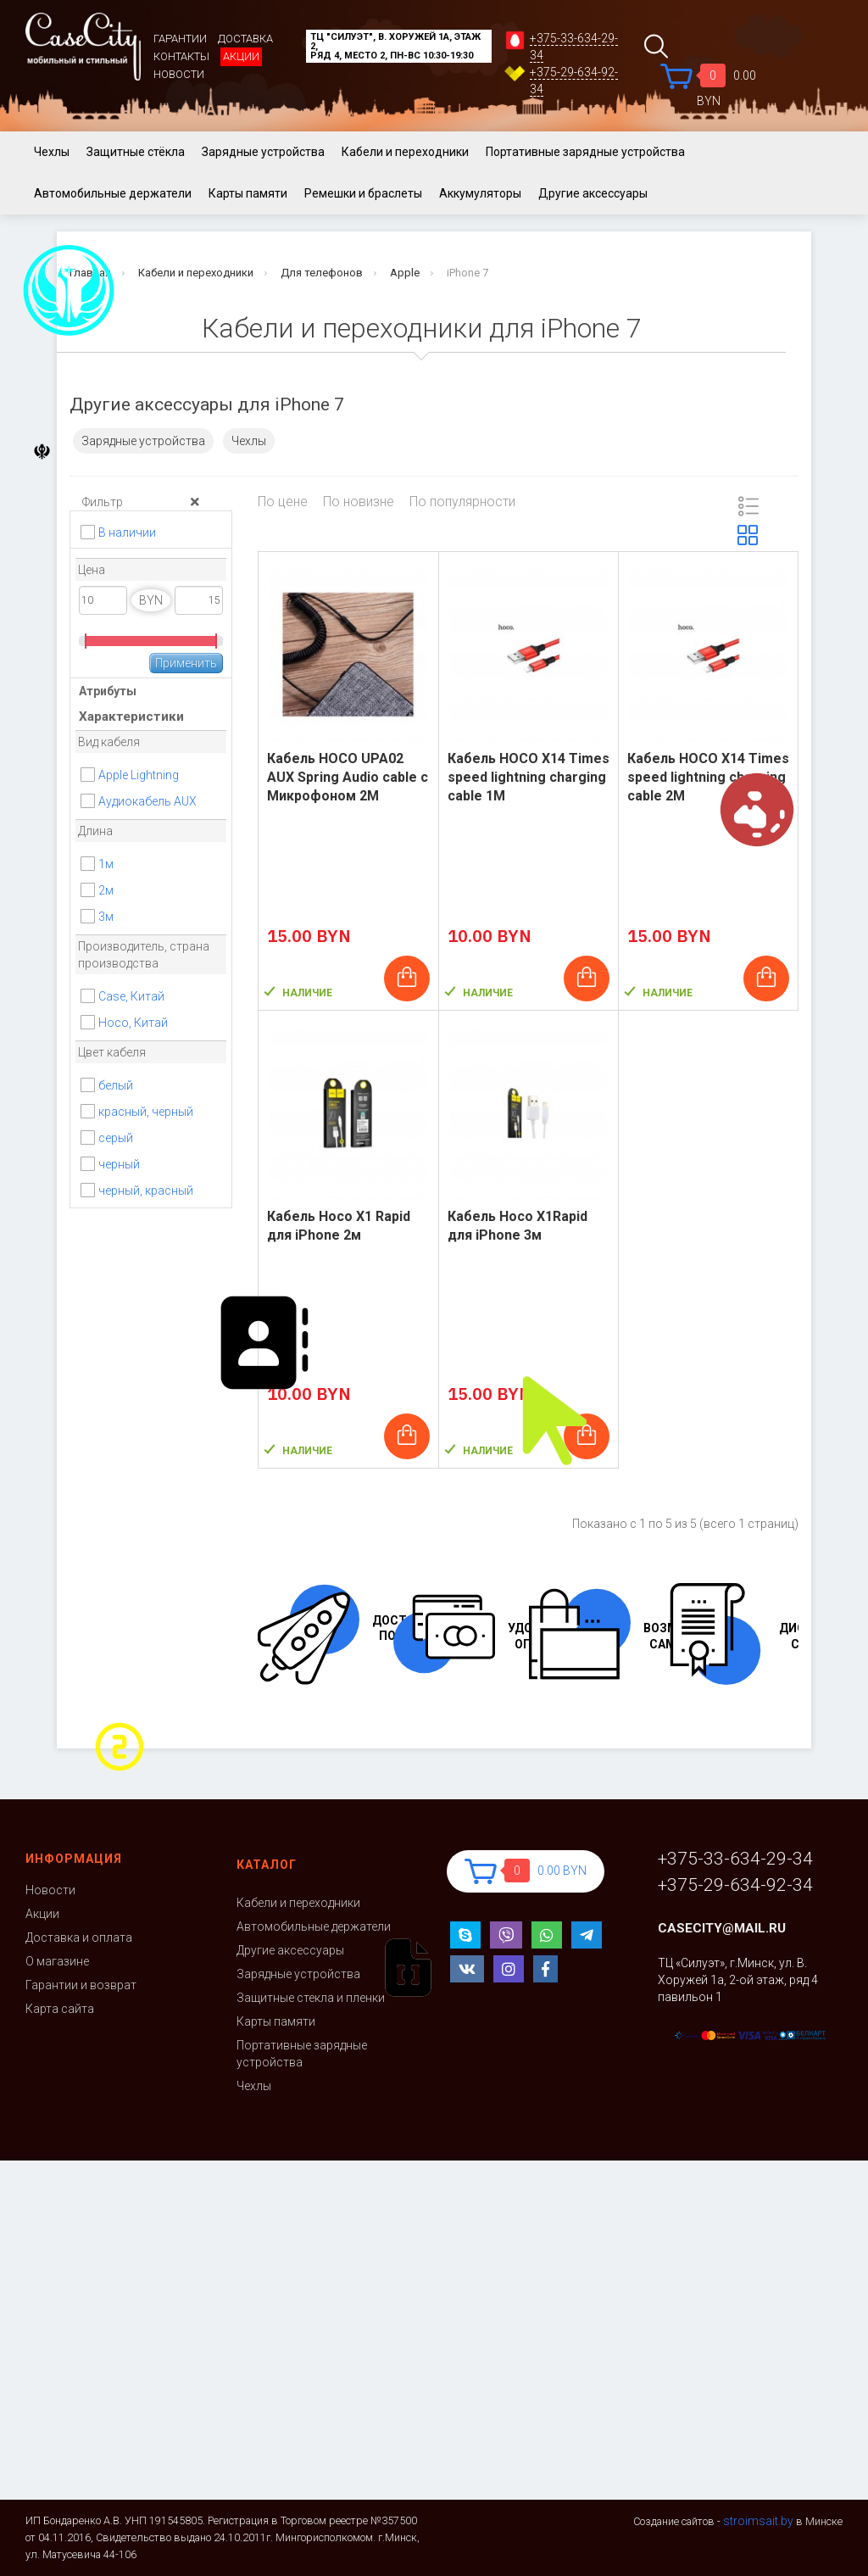 The height and width of the screenshot is (2576, 868). I want to click on cursor or pointer indicator, so click(550, 1420).